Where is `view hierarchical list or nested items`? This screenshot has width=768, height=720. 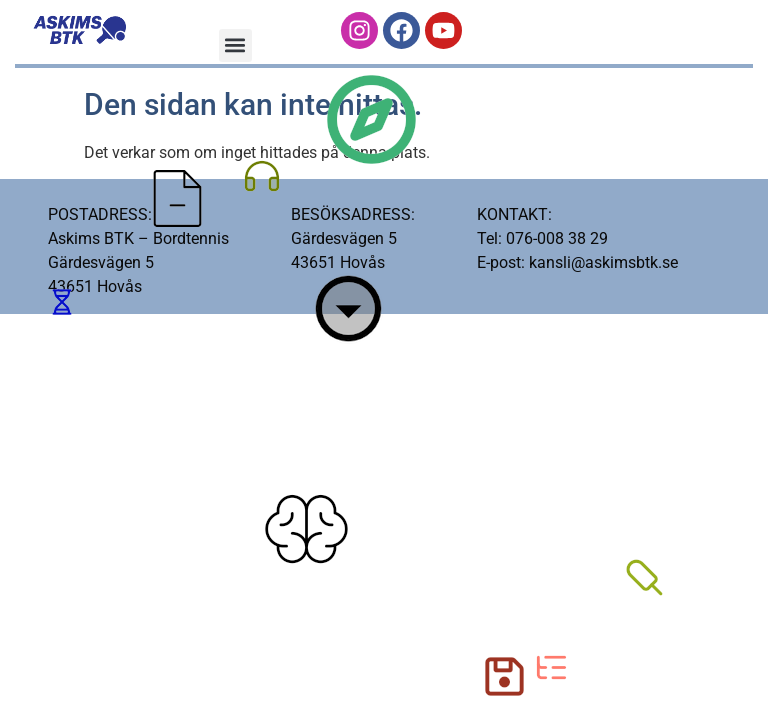 view hierarchical list or nested items is located at coordinates (551, 667).